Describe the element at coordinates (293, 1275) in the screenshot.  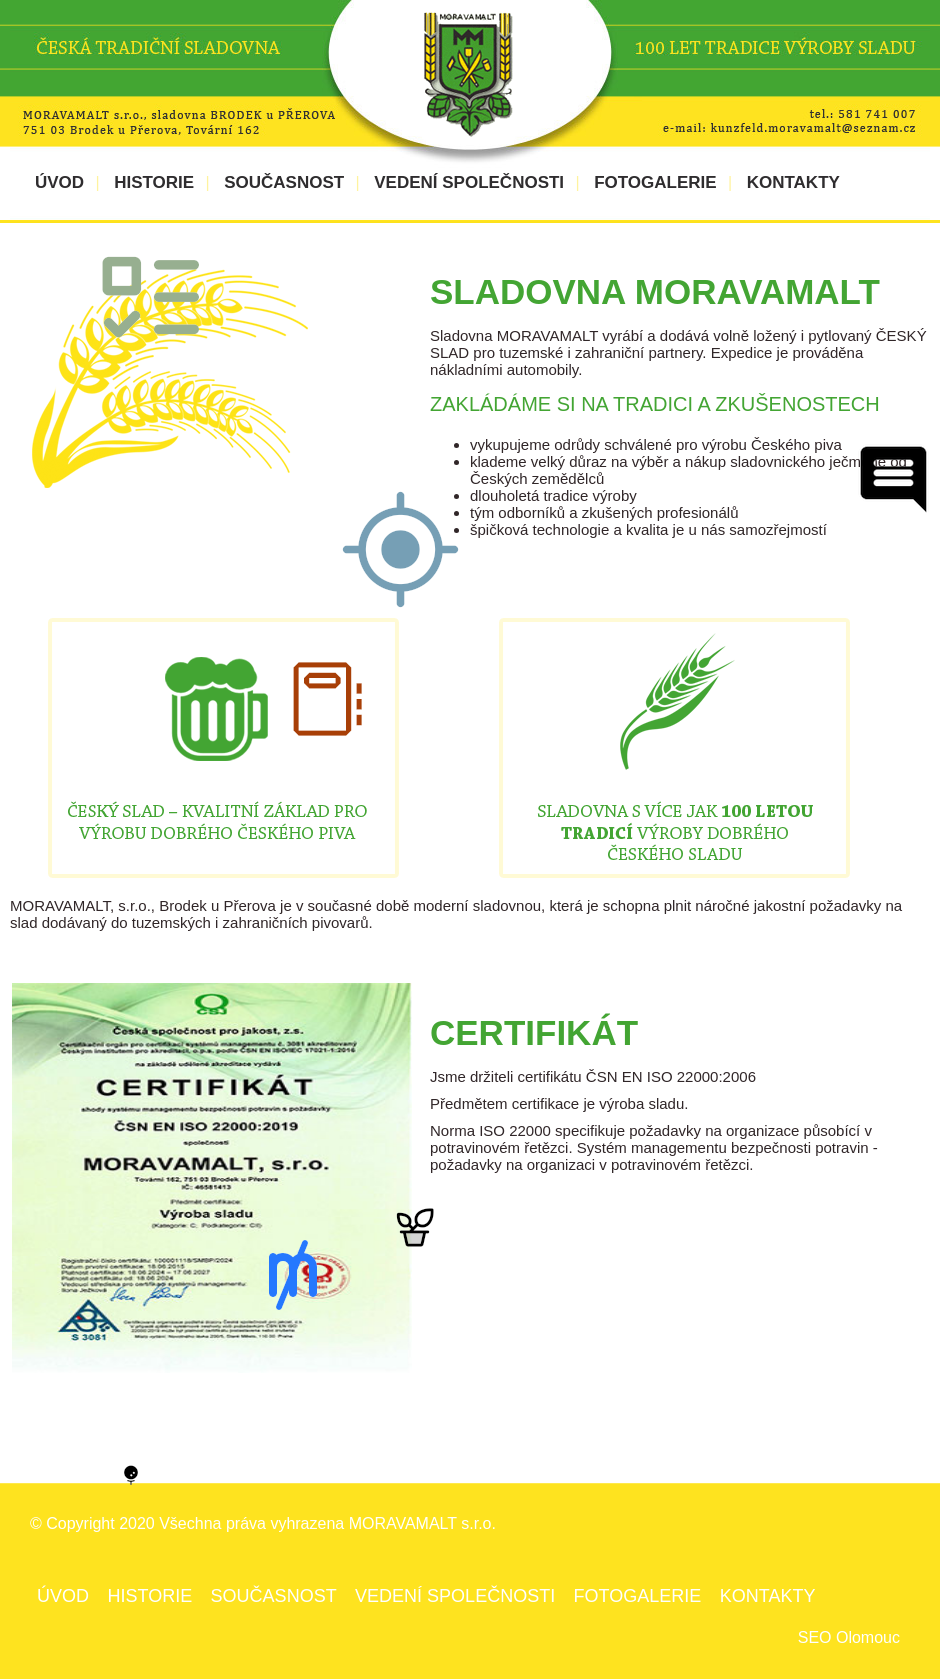
I see `indicates currency in Ethiopian birr` at that location.